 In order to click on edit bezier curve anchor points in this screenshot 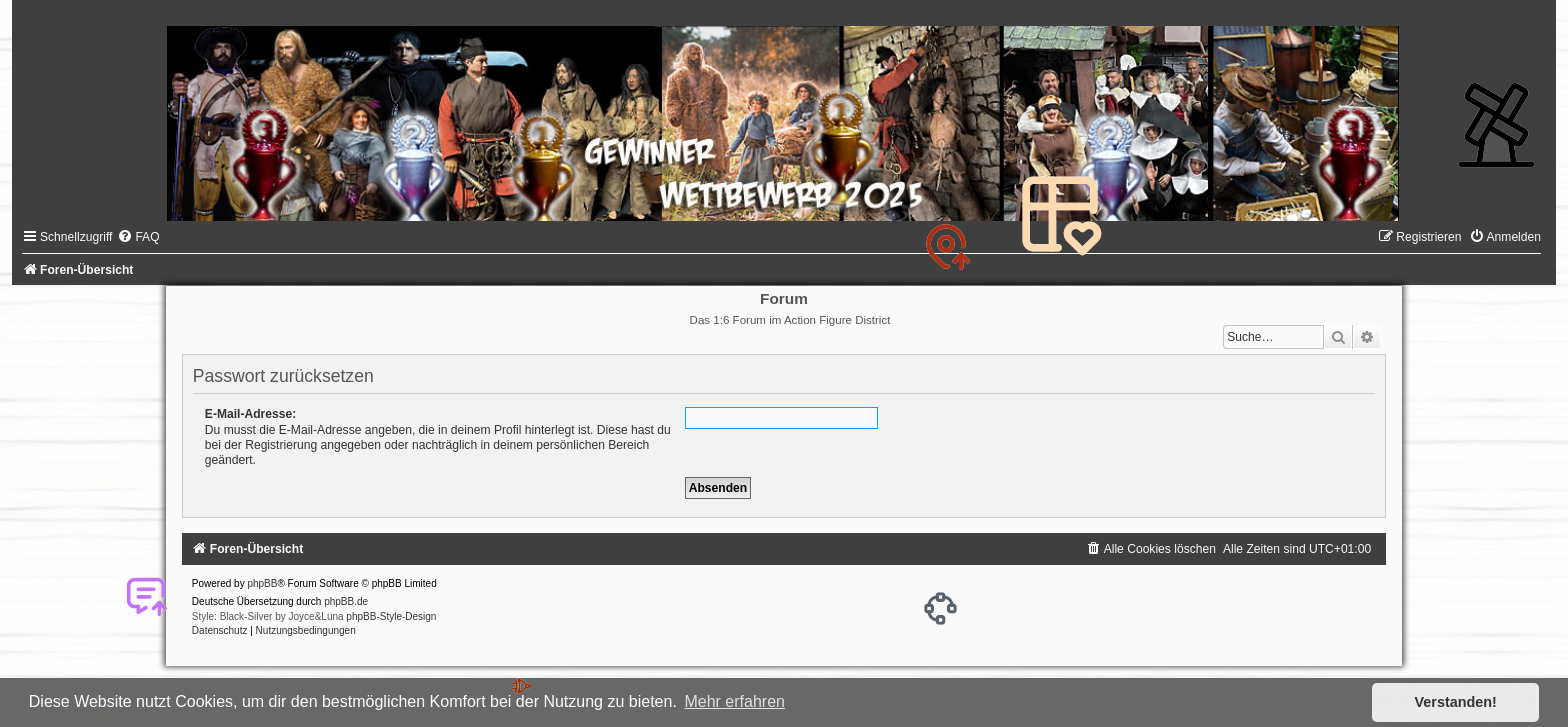, I will do `click(940, 608)`.